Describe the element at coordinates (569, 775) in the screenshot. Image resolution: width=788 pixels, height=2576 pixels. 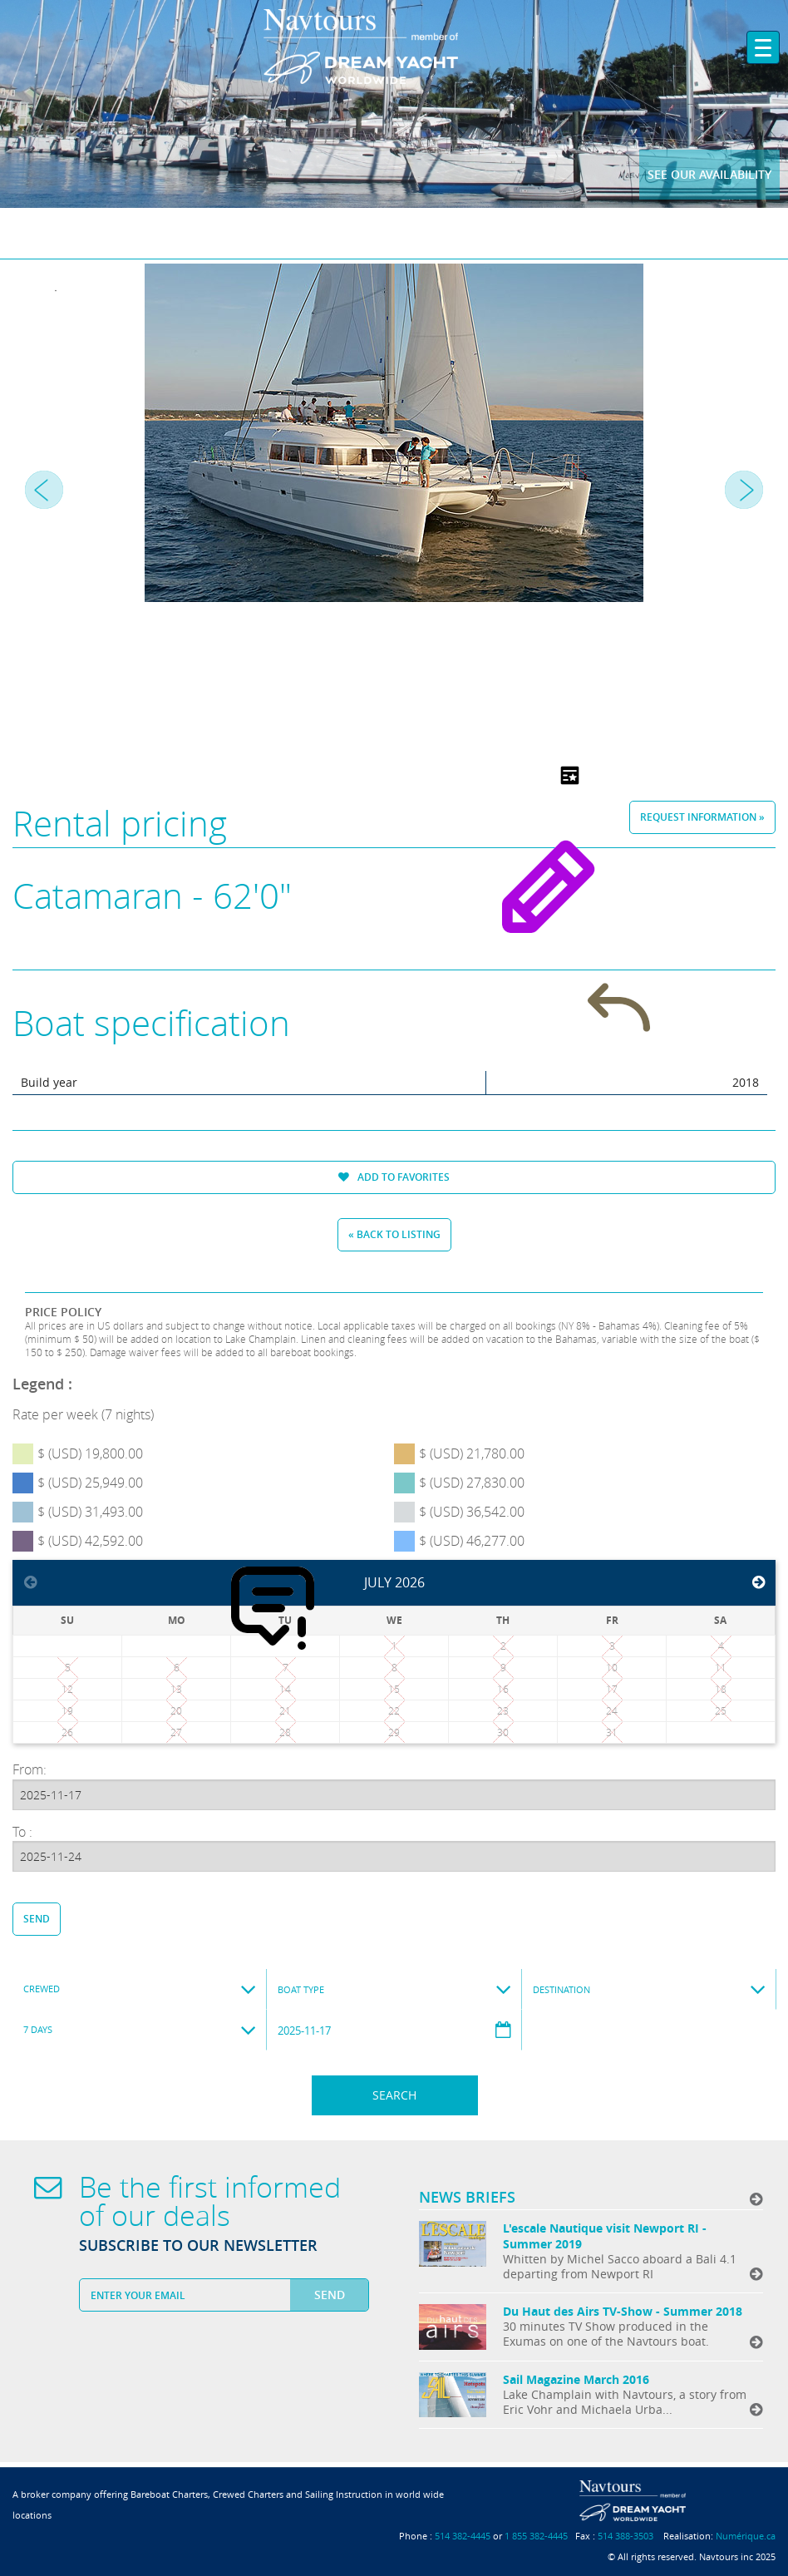
I see `view your favorites list` at that location.